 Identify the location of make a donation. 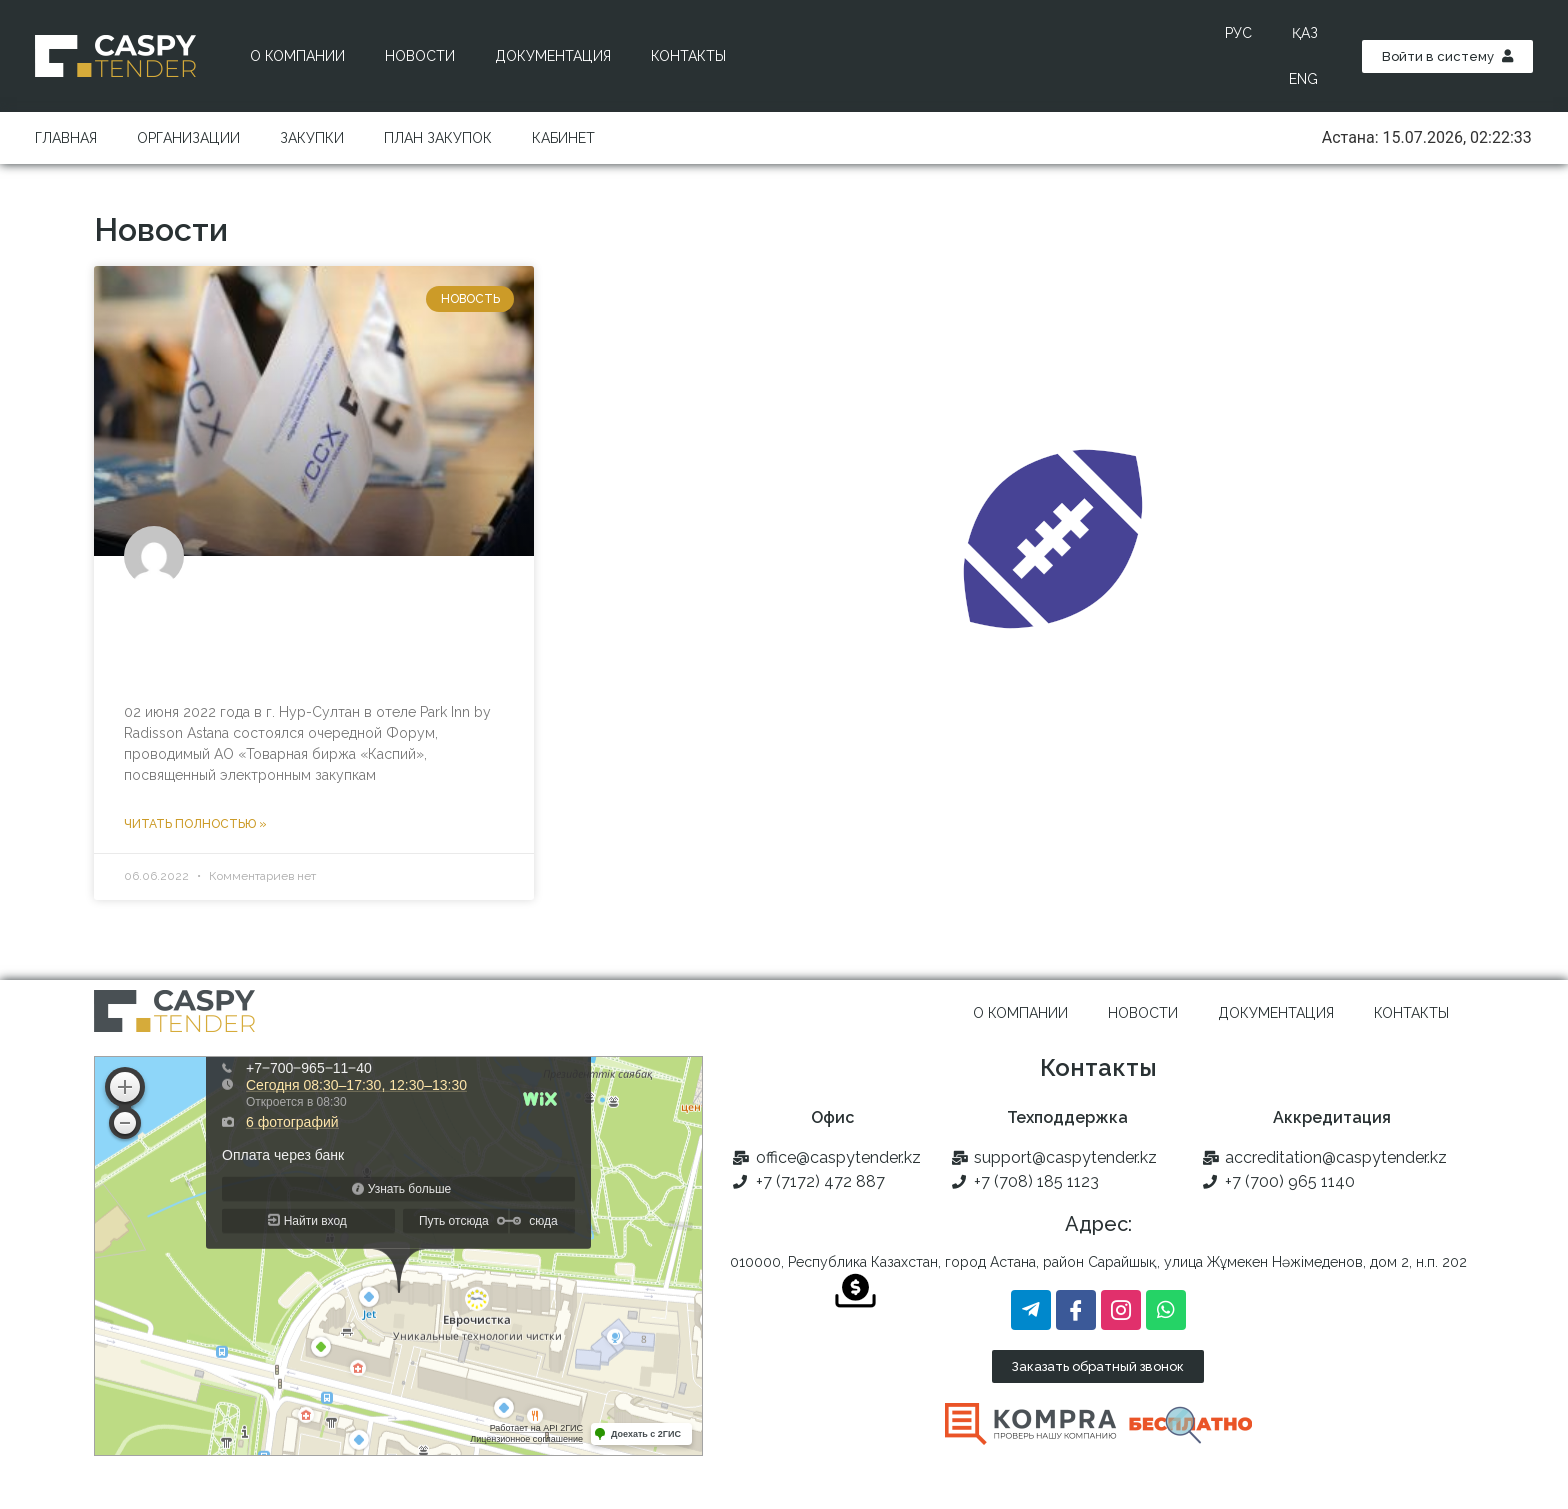
(855, 1289).